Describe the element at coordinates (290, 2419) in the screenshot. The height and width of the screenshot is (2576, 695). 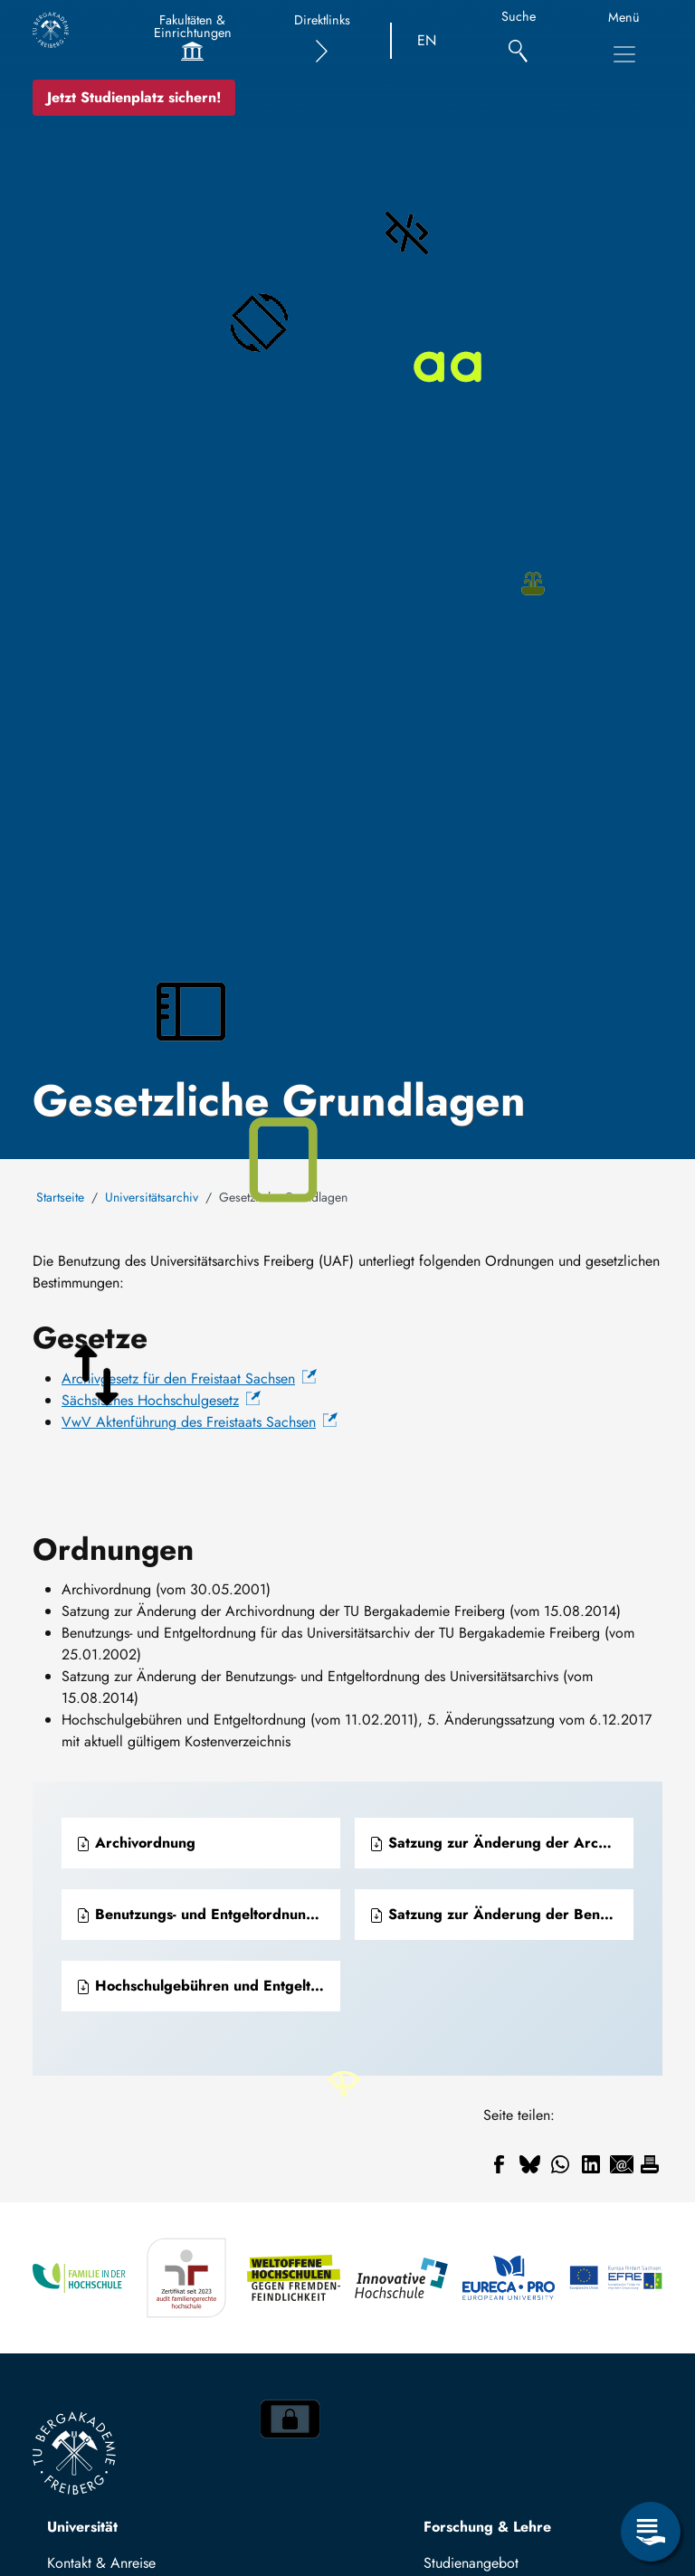
I see `lock screen orientation to landscape mode` at that location.